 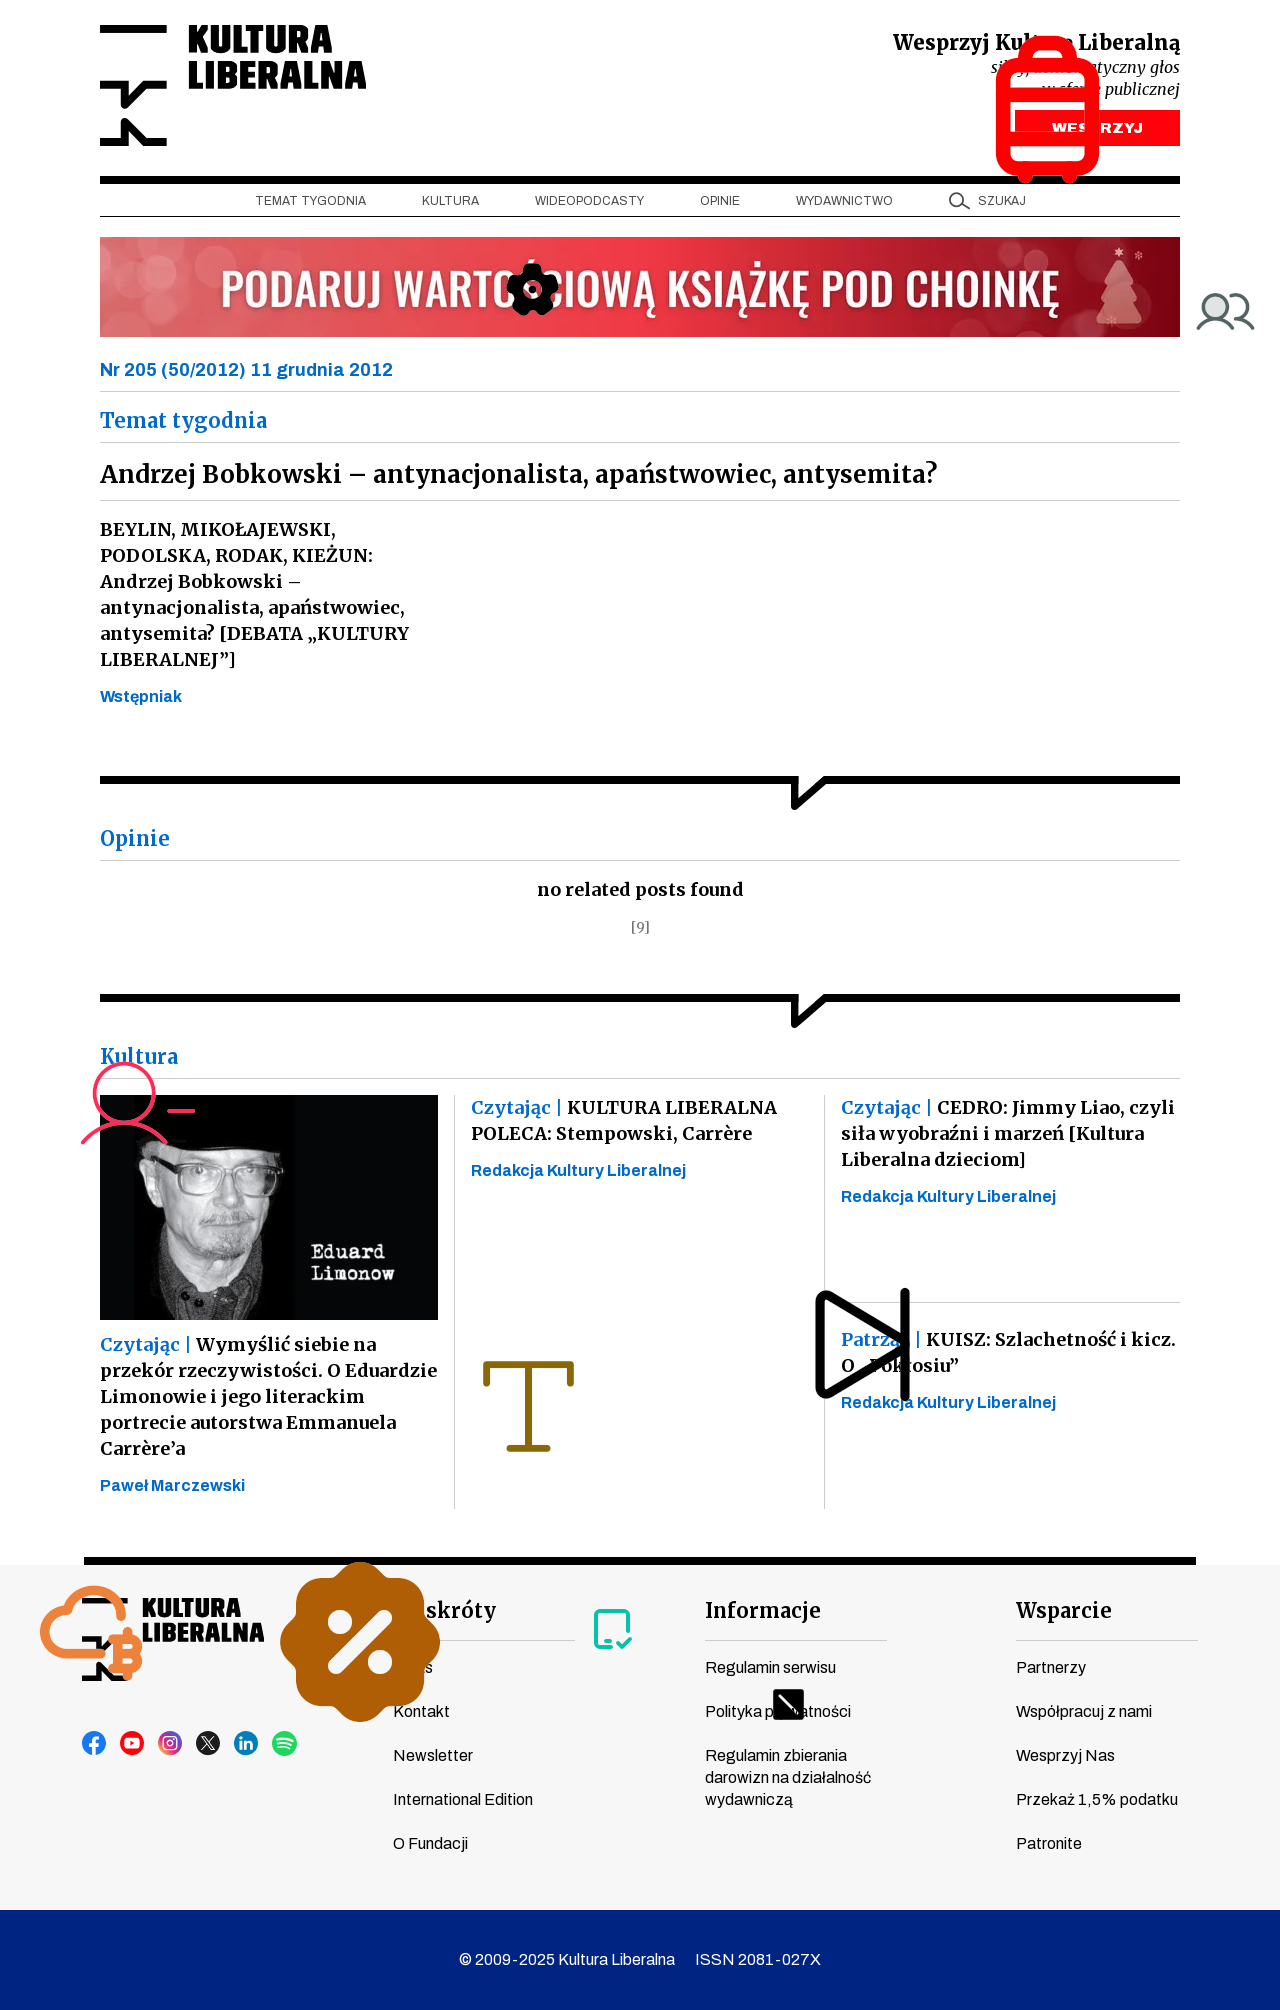 I want to click on remove a user from a group or list, so click(x=134, y=1107).